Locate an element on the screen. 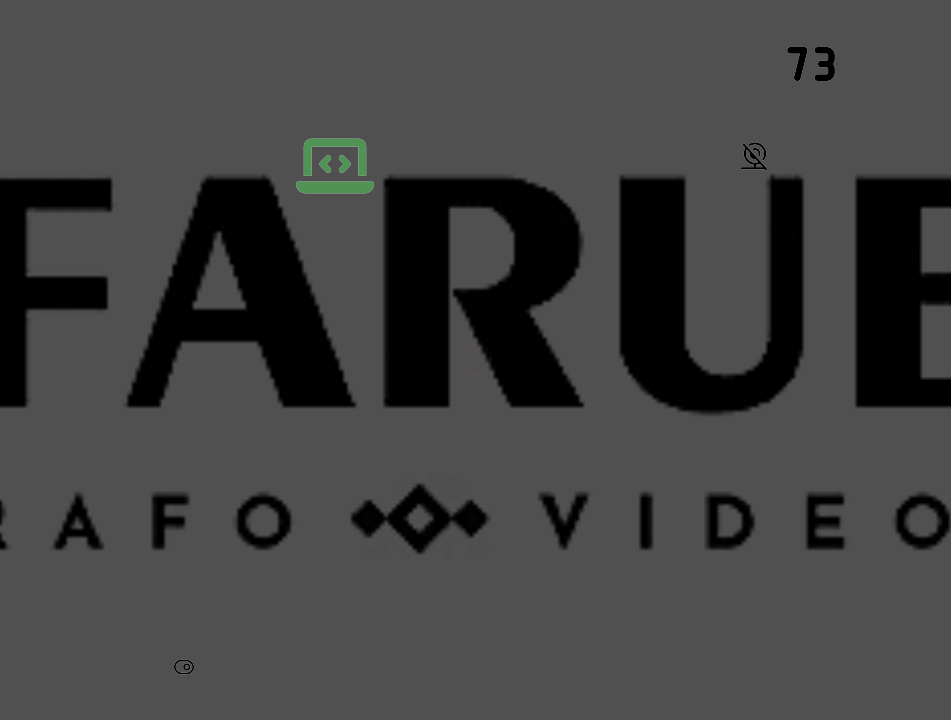 This screenshot has width=951, height=720. open code editor or development environment is located at coordinates (335, 166).